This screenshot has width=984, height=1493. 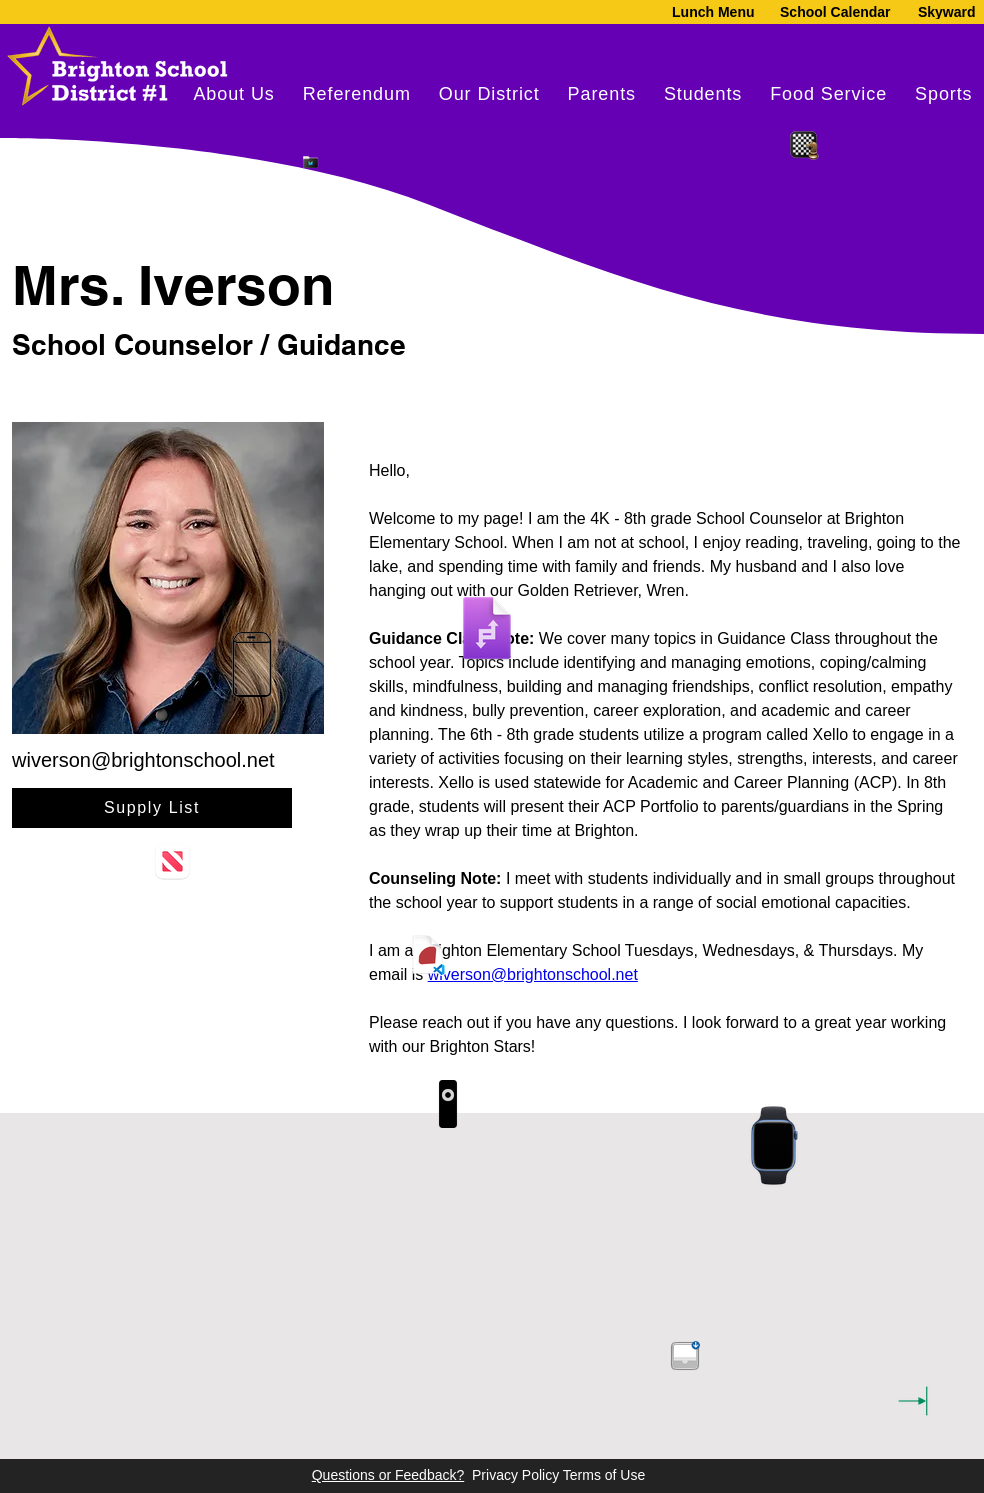 What do you see at coordinates (427, 955) in the screenshot?
I see `open a ruby file in visual studio code` at bounding box center [427, 955].